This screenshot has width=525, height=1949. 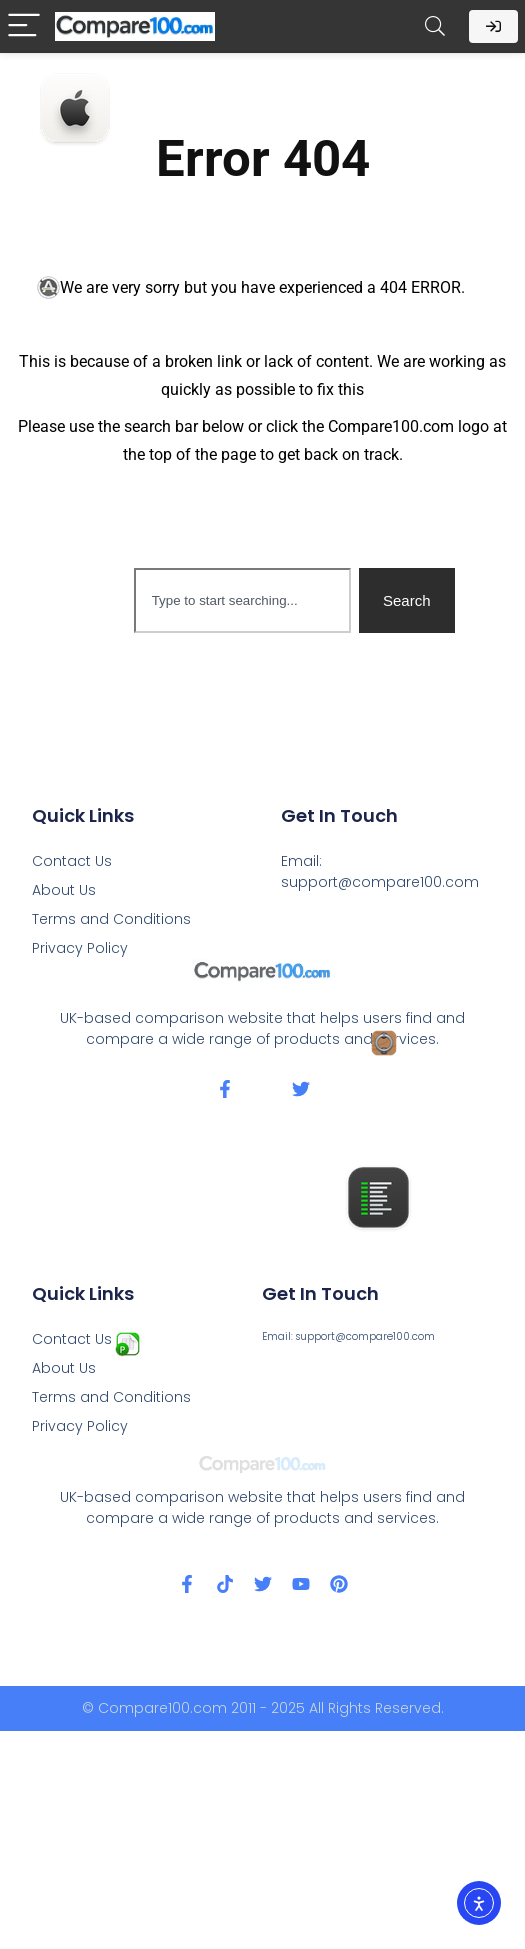 What do you see at coordinates (48, 287) in the screenshot?
I see `open the system update manager` at bounding box center [48, 287].